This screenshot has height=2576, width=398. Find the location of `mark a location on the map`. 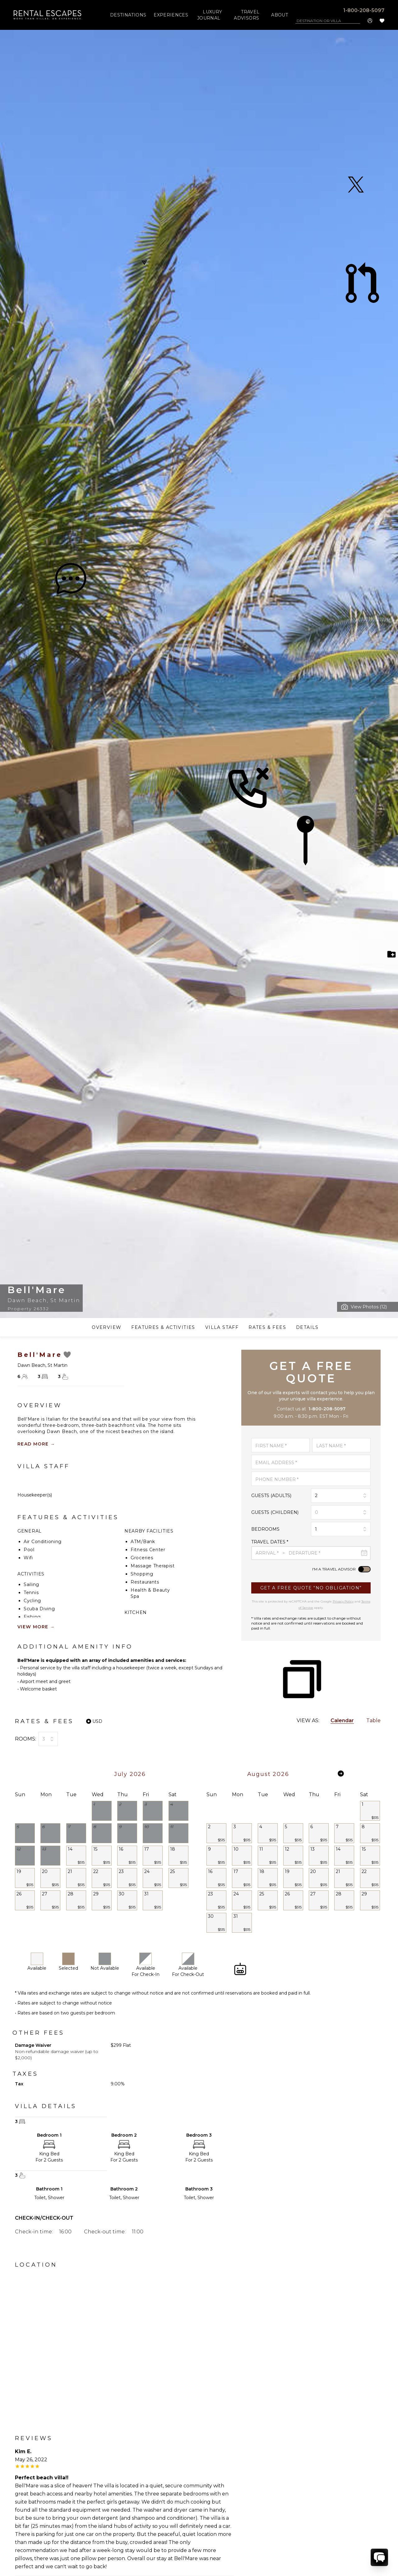

mark a location on the map is located at coordinates (305, 840).